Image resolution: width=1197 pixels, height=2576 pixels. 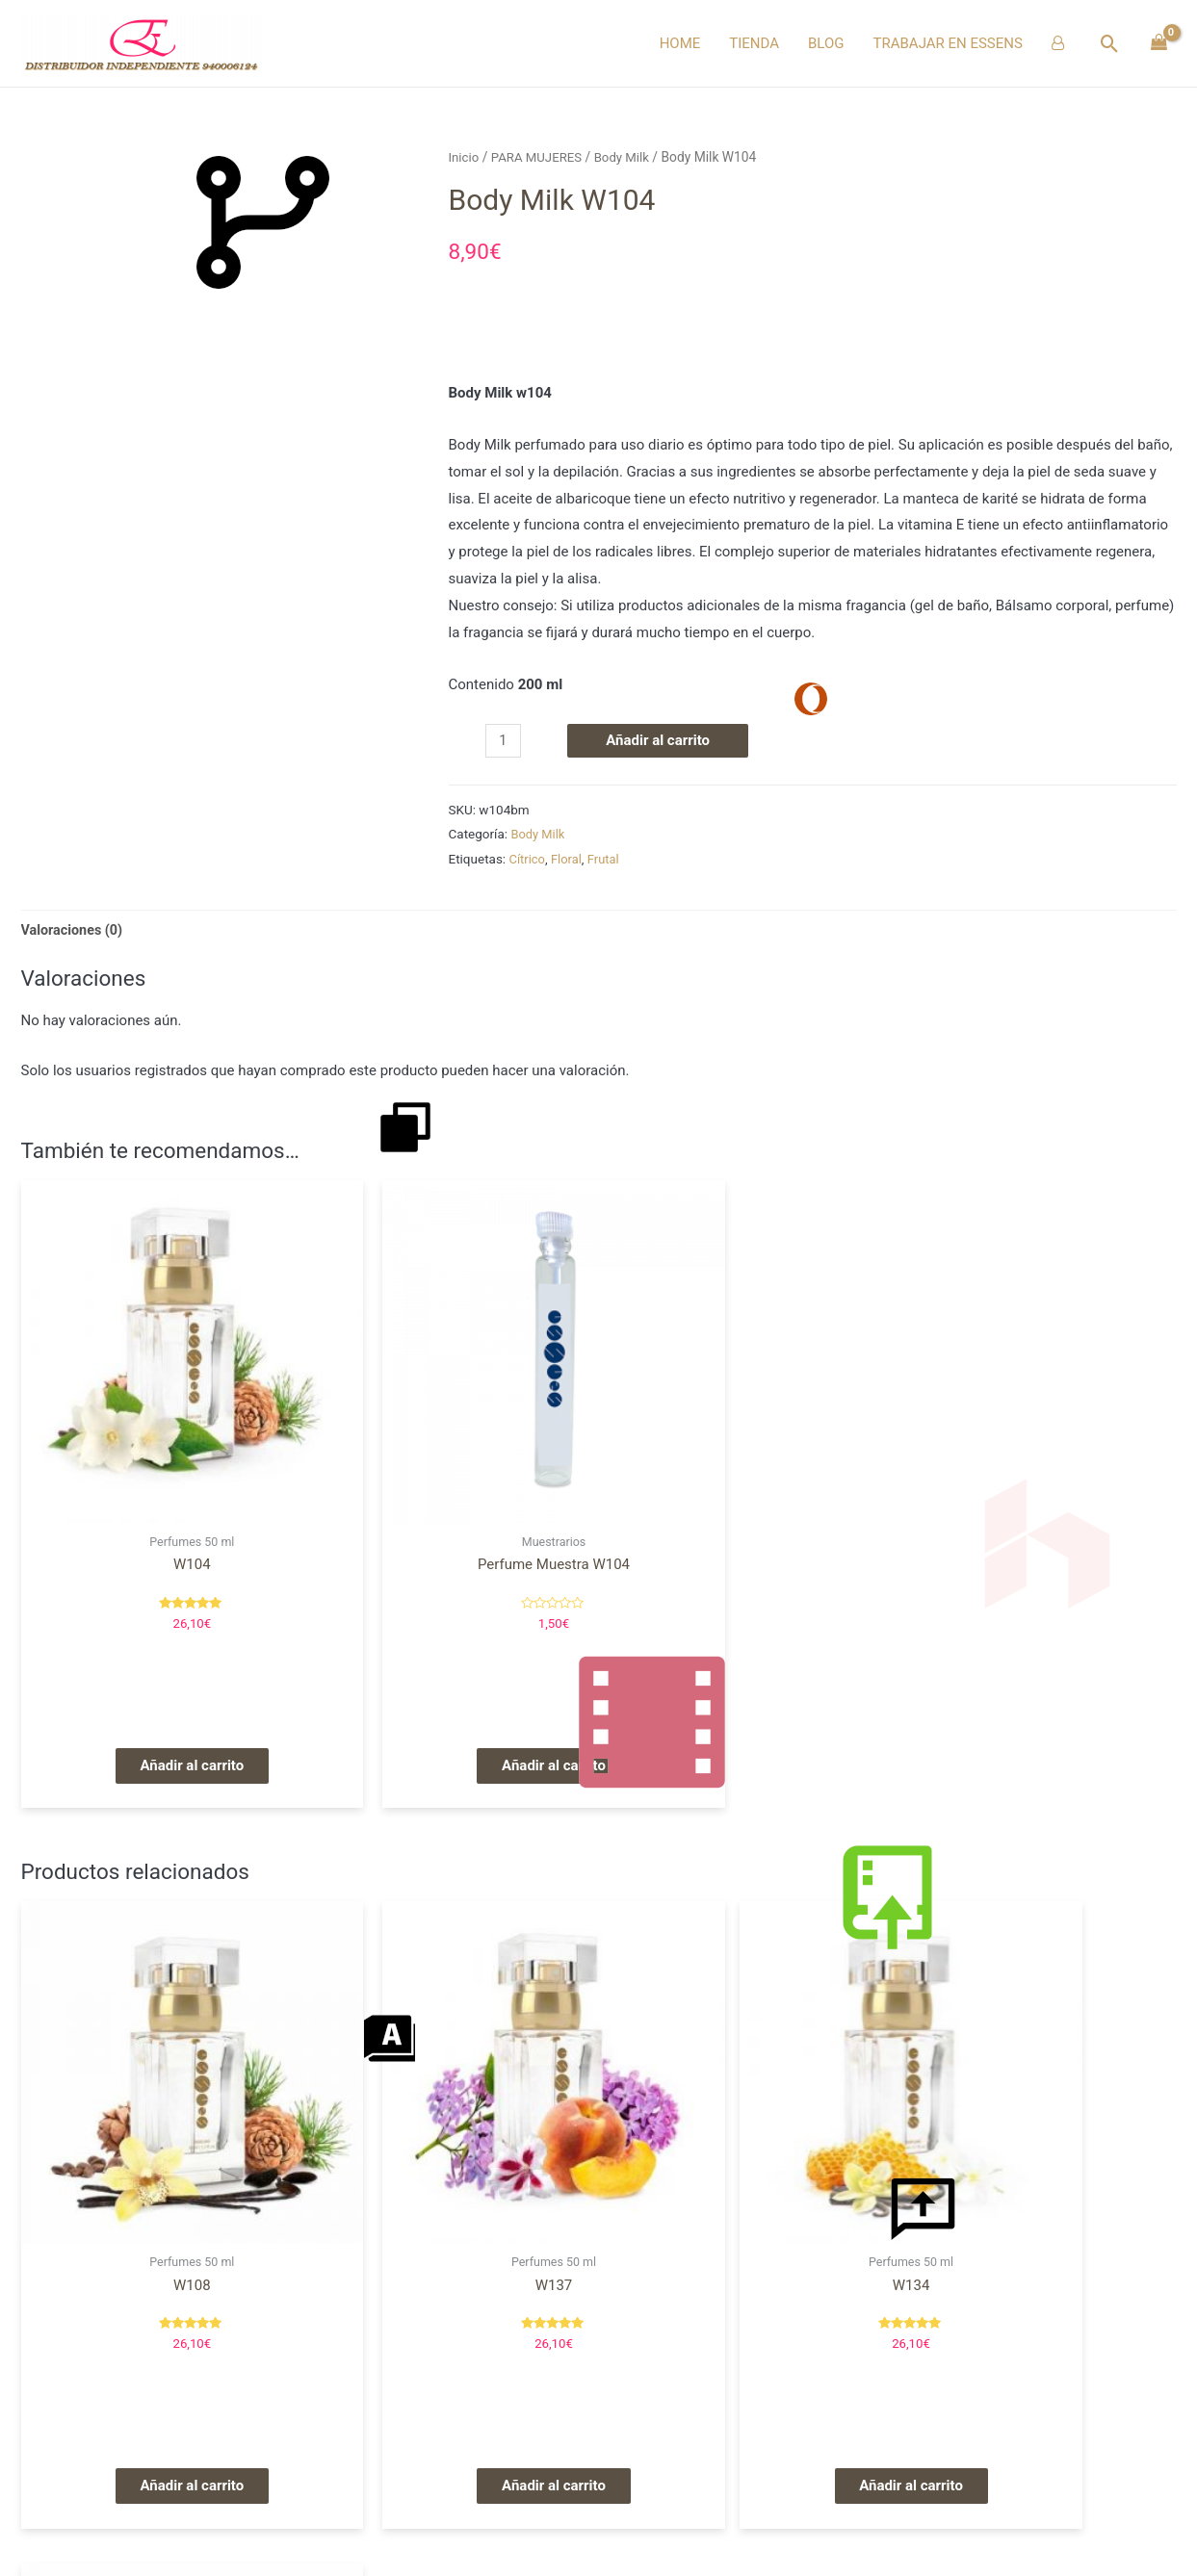 What do you see at coordinates (887, 1894) in the screenshot?
I see `view commit history for a repository` at bounding box center [887, 1894].